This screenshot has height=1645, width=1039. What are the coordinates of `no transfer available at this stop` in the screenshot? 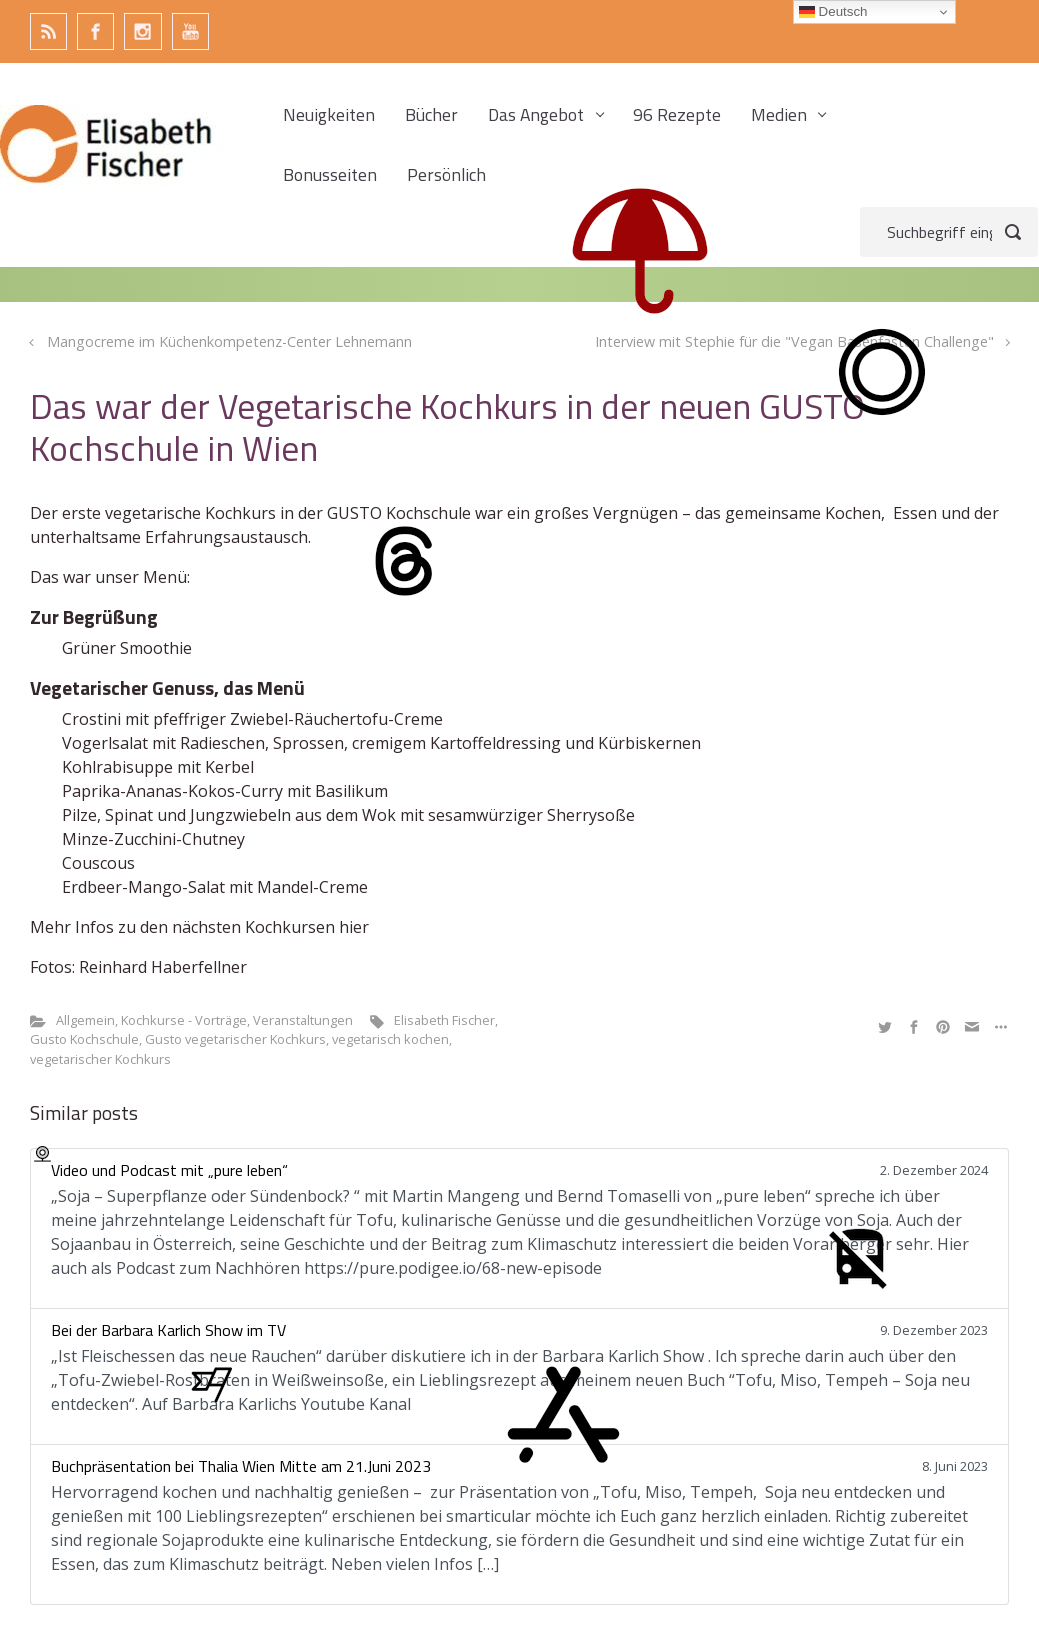 It's located at (860, 1258).